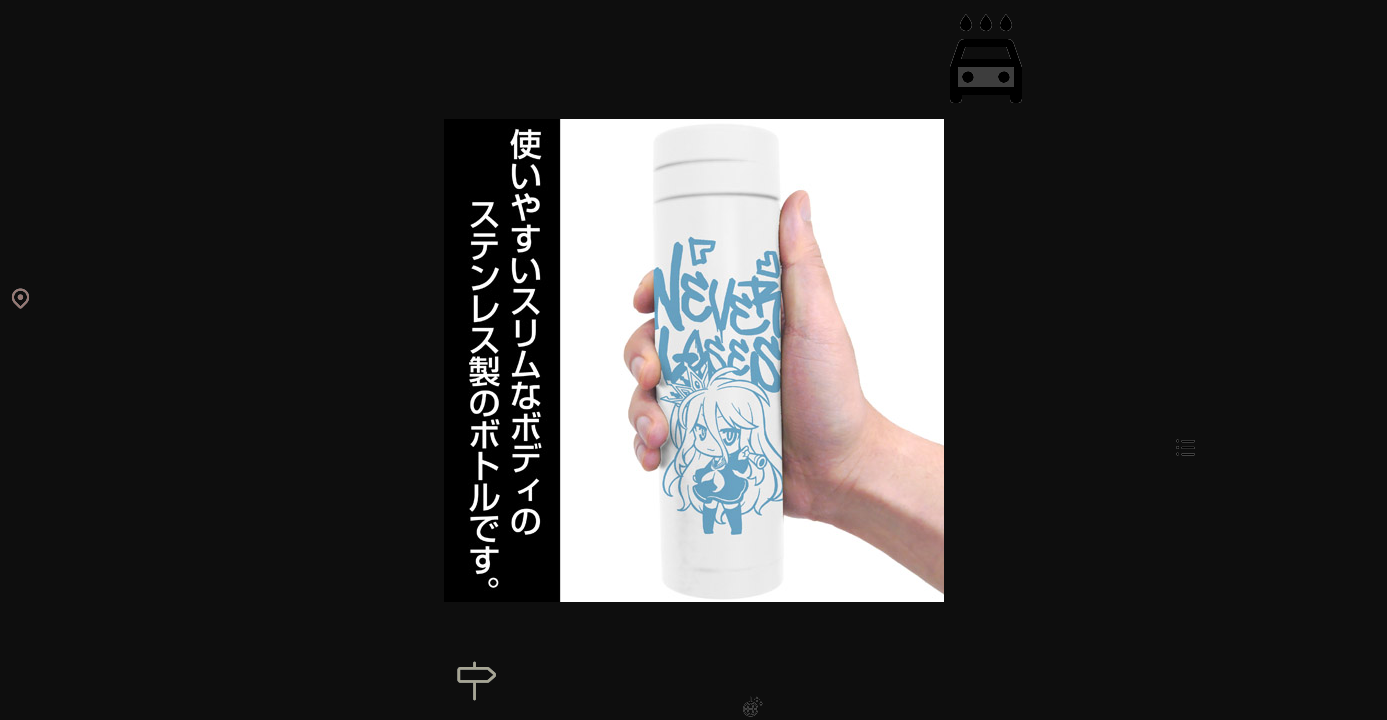  I want to click on view project milestones, so click(475, 681).